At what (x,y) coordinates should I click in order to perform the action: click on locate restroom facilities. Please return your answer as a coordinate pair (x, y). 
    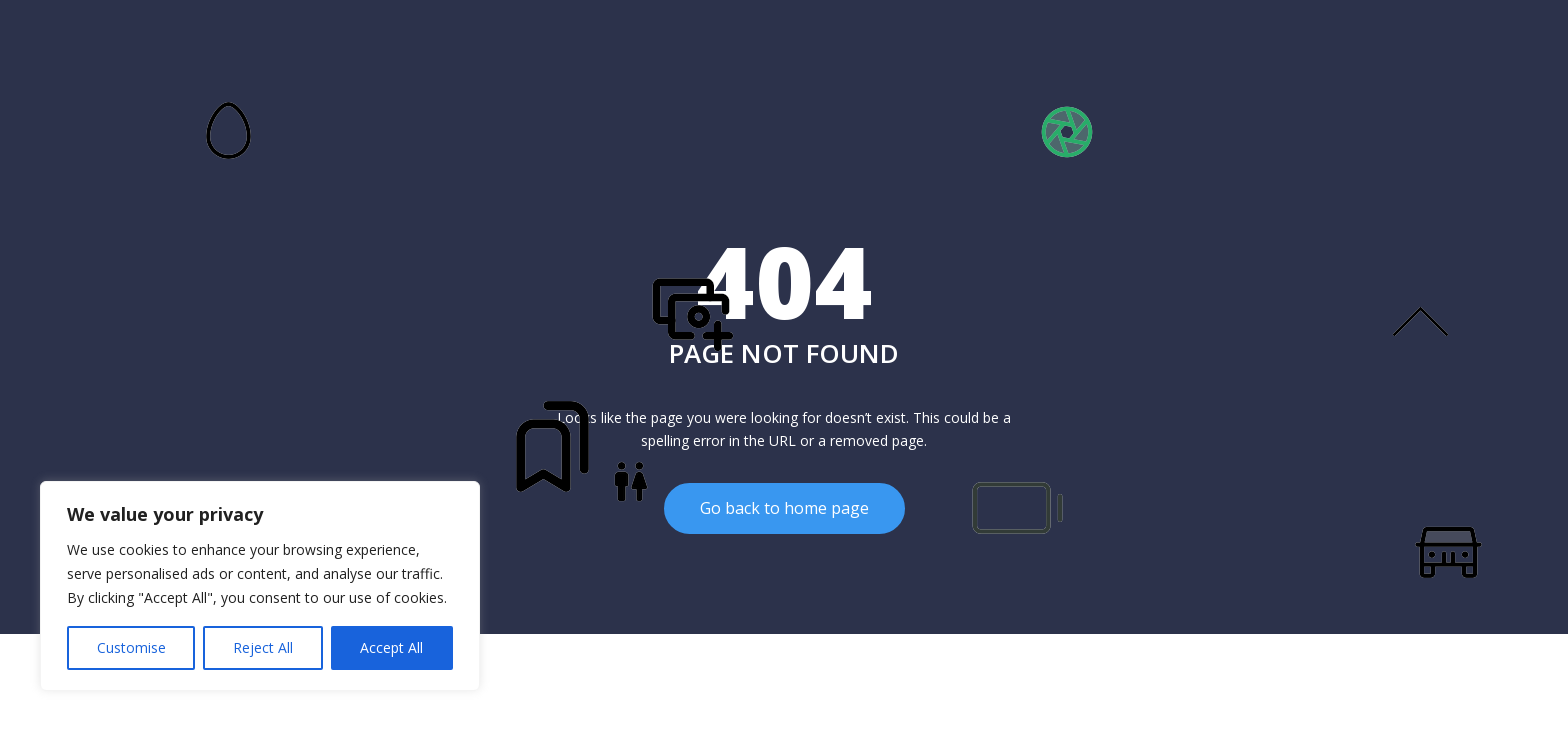
    Looking at the image, I should click on (630, 481).